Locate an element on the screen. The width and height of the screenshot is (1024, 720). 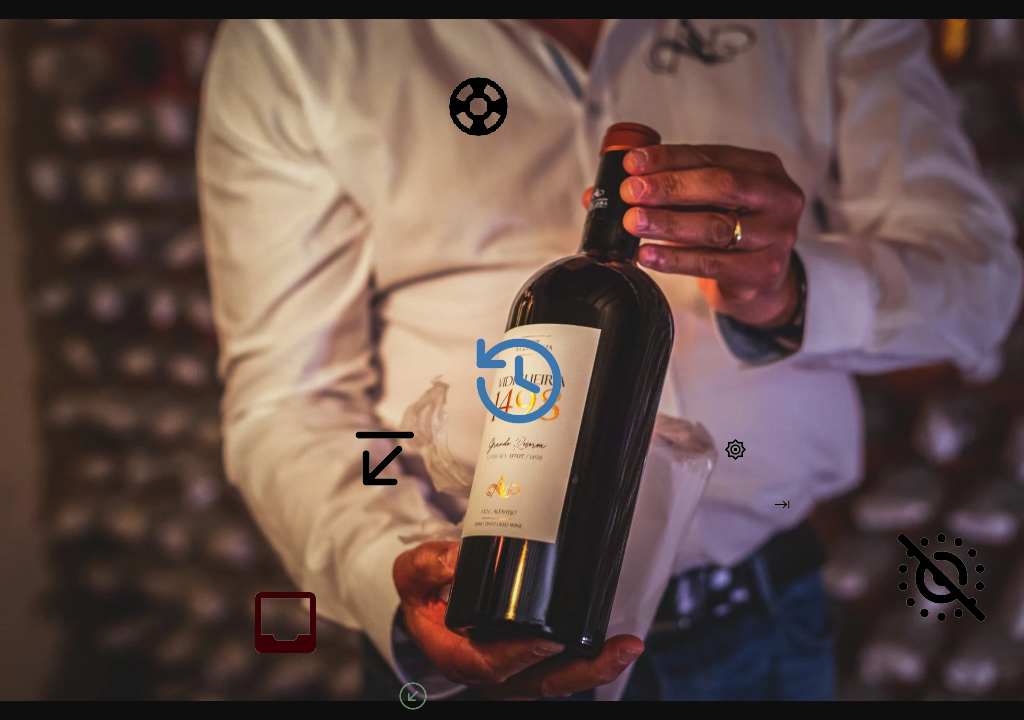
adjust screen brightness settings is located at coordinates (735, 449).